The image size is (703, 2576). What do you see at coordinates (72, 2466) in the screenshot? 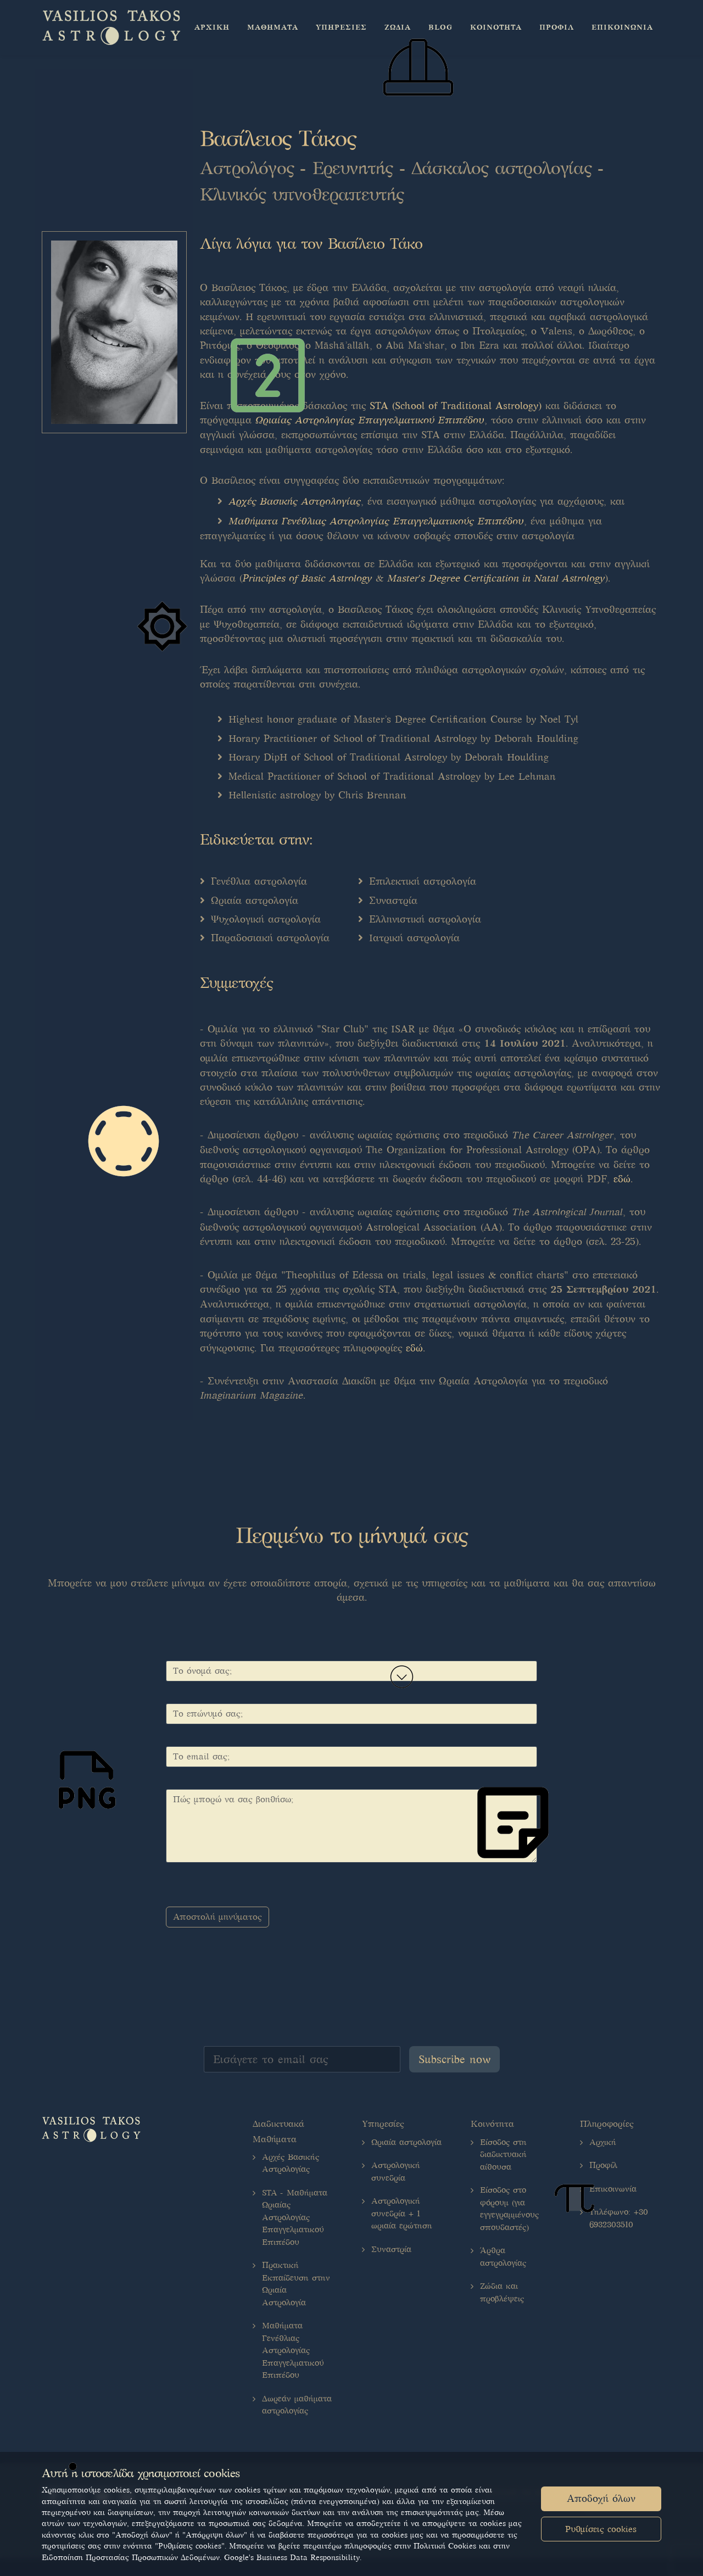
I see `start recording audio or video` at bounding box center [72, 2466].